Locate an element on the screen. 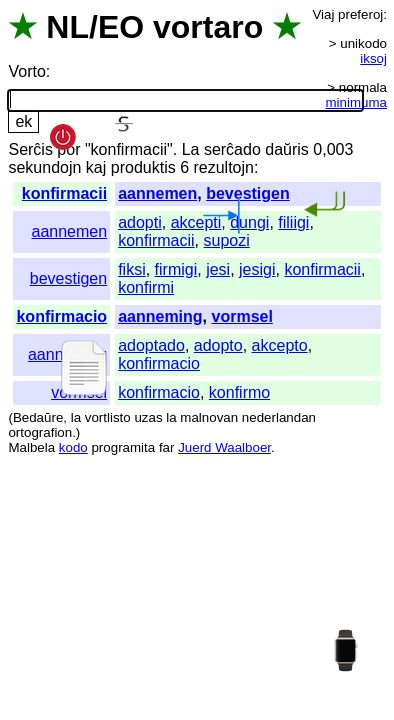 The height and width of the screenshot is (720, 394). a plain text file is located at coordinates (84, 368).